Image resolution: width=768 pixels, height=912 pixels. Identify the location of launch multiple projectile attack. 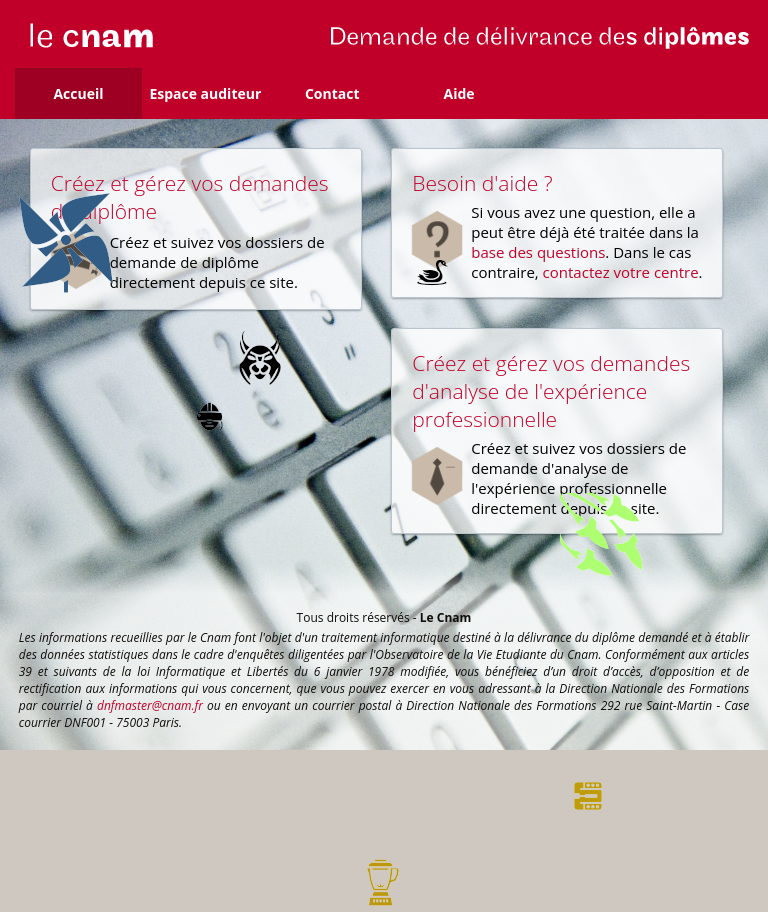
(601, 534).